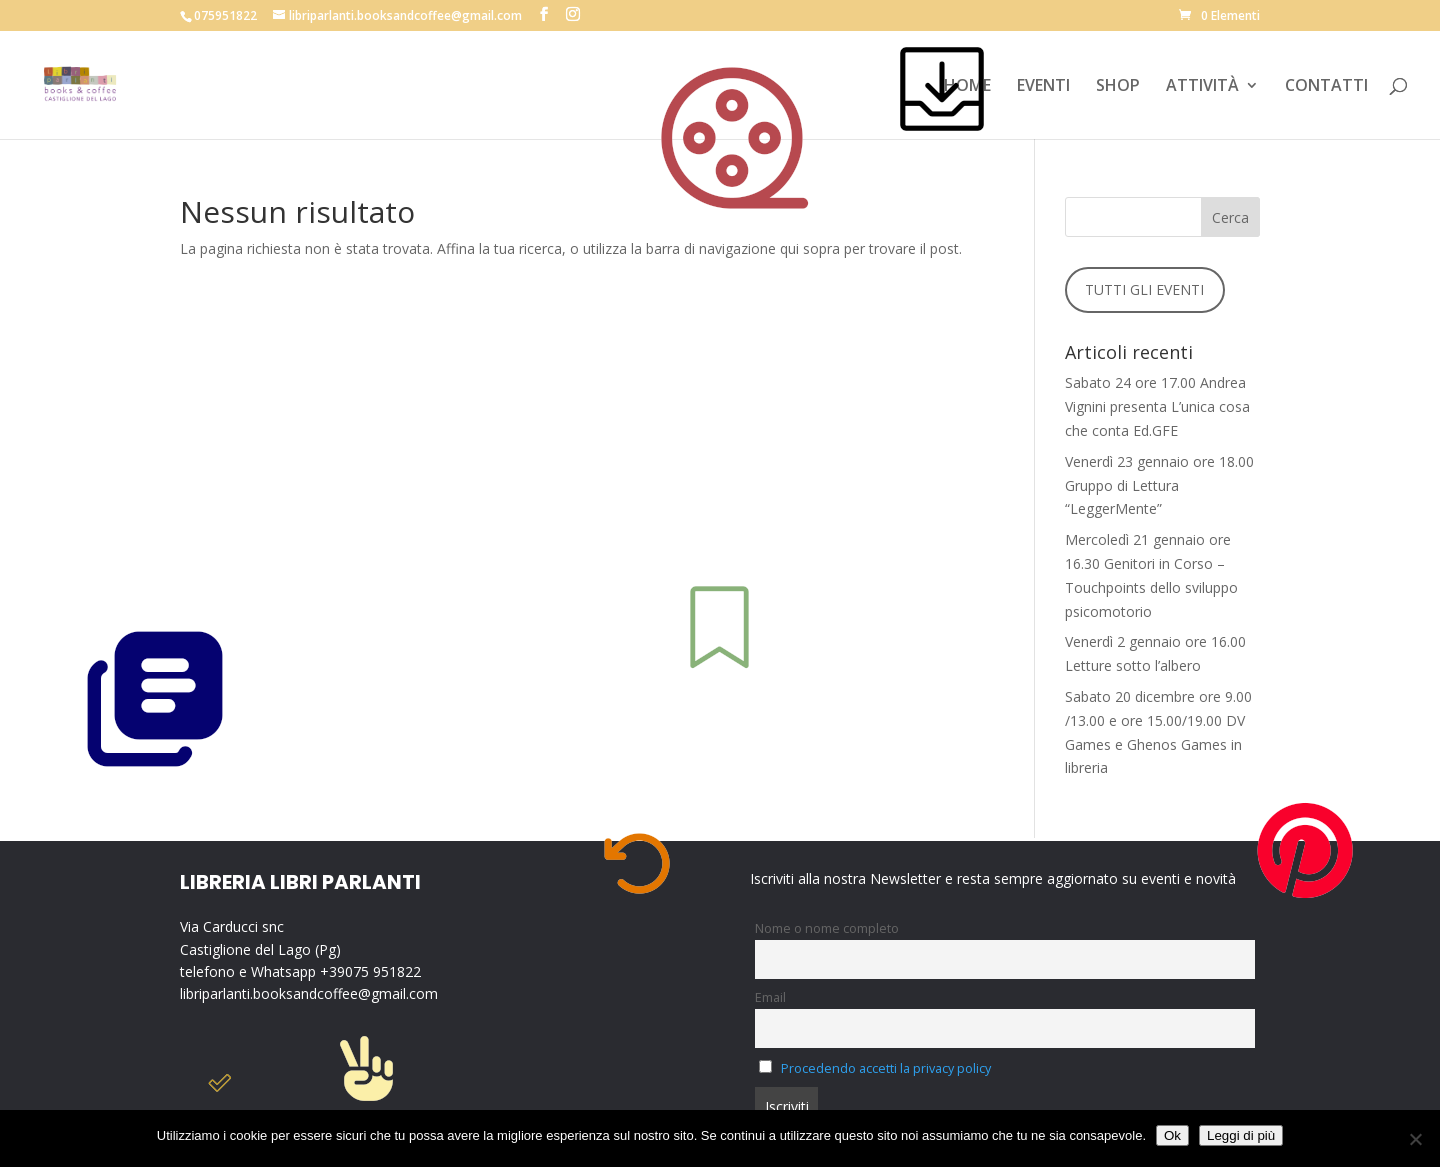 This screenshot has width=1440, height=1167. What do you see at coordinates (1301, 850) in the screenshot?
I see `open Pinterest app` at bounding box center [1301, 850].